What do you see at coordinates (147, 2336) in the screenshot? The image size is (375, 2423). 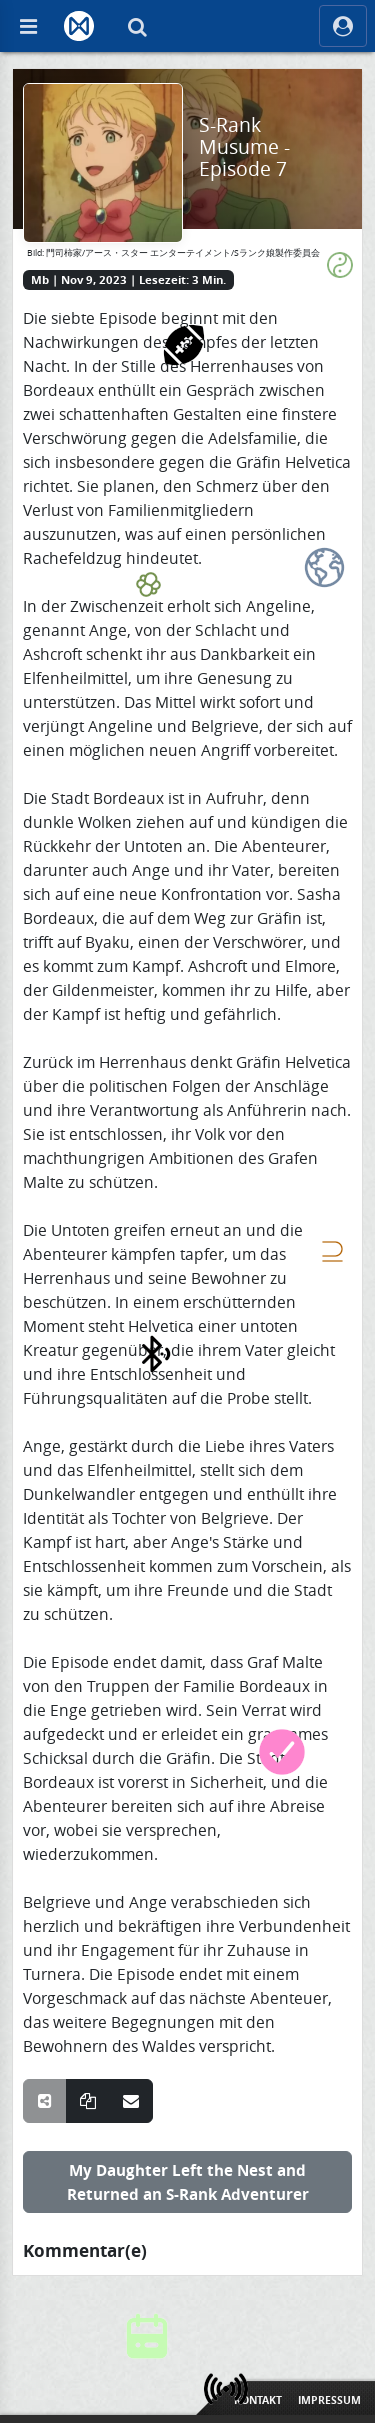 I see `view calendar or scheduled events` at bounding box center [147, 2336].